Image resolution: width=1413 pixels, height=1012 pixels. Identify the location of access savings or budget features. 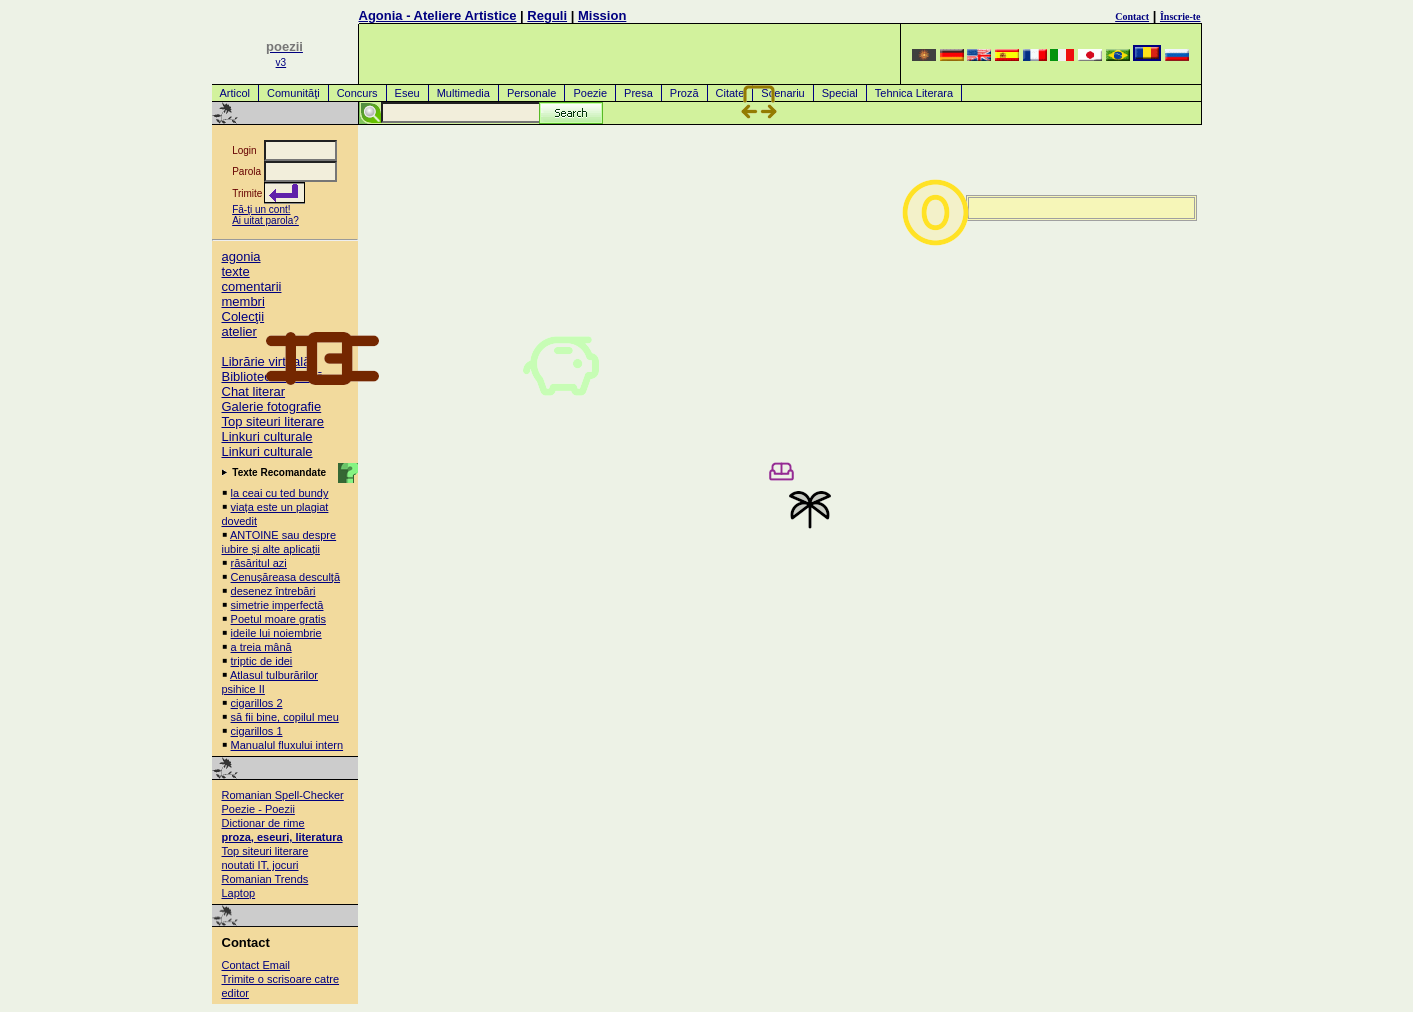
(561, 366).